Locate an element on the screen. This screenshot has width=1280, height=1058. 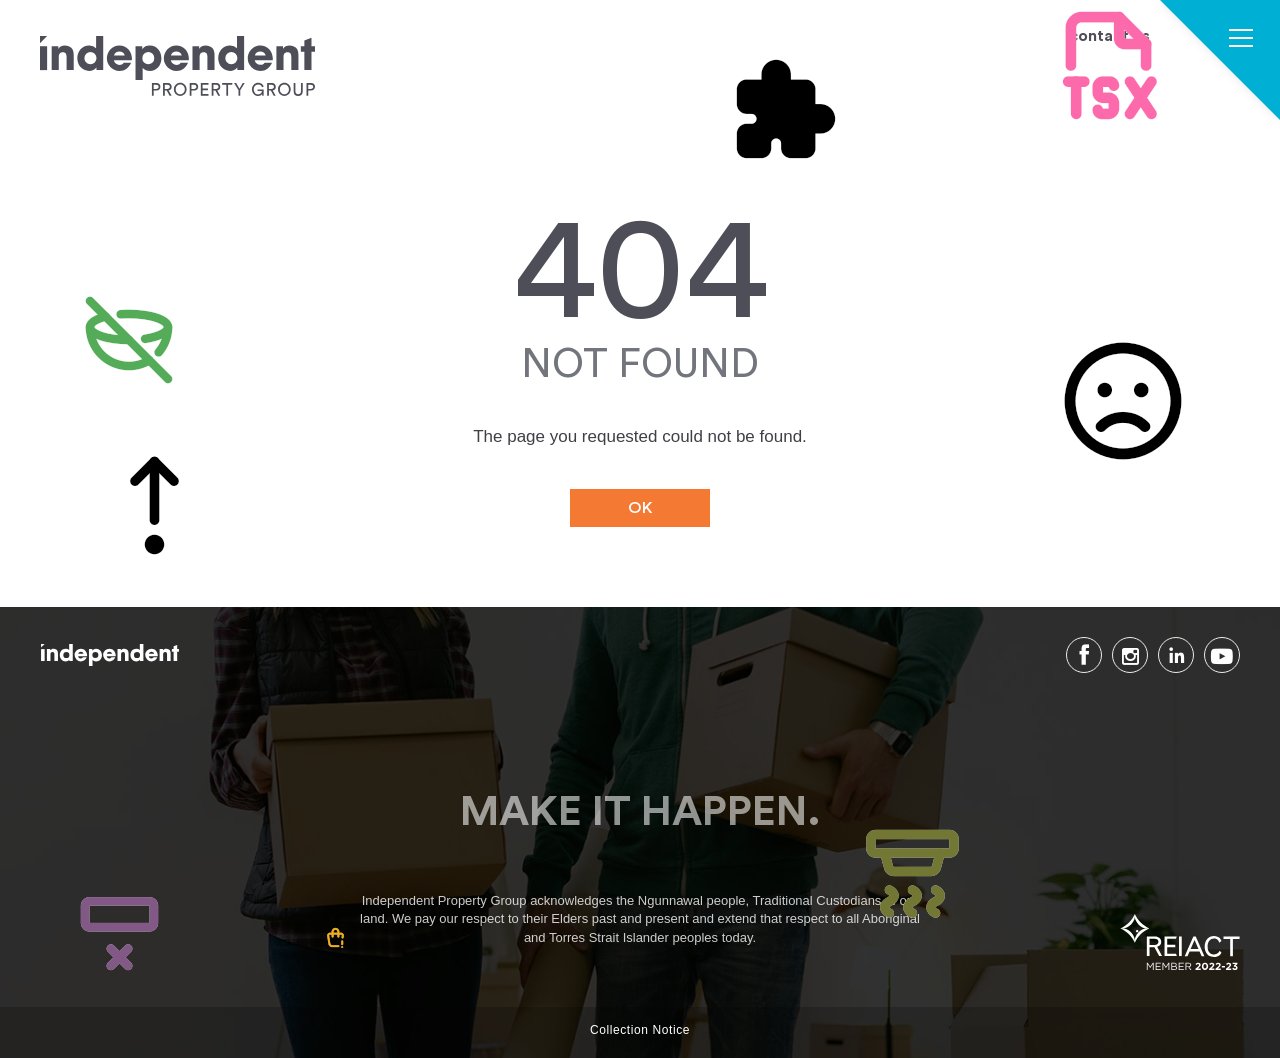
indicate negative feedback or dissatisfaction is located at coordinates (1123, 401).